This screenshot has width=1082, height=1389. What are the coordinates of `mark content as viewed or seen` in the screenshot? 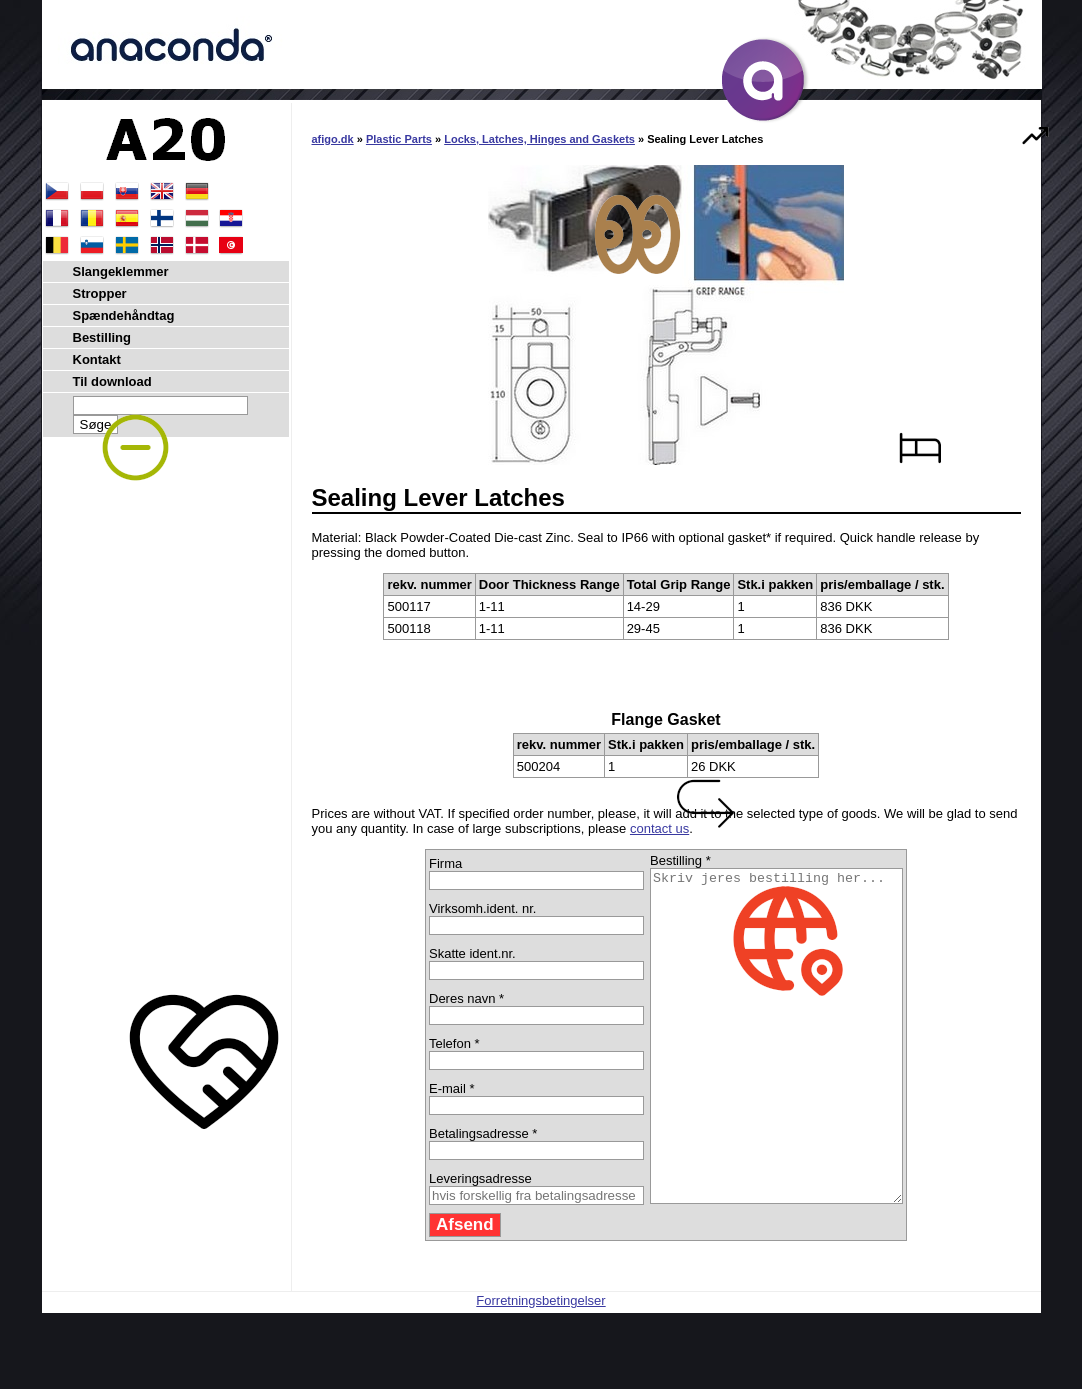 It's located at (637, 234).